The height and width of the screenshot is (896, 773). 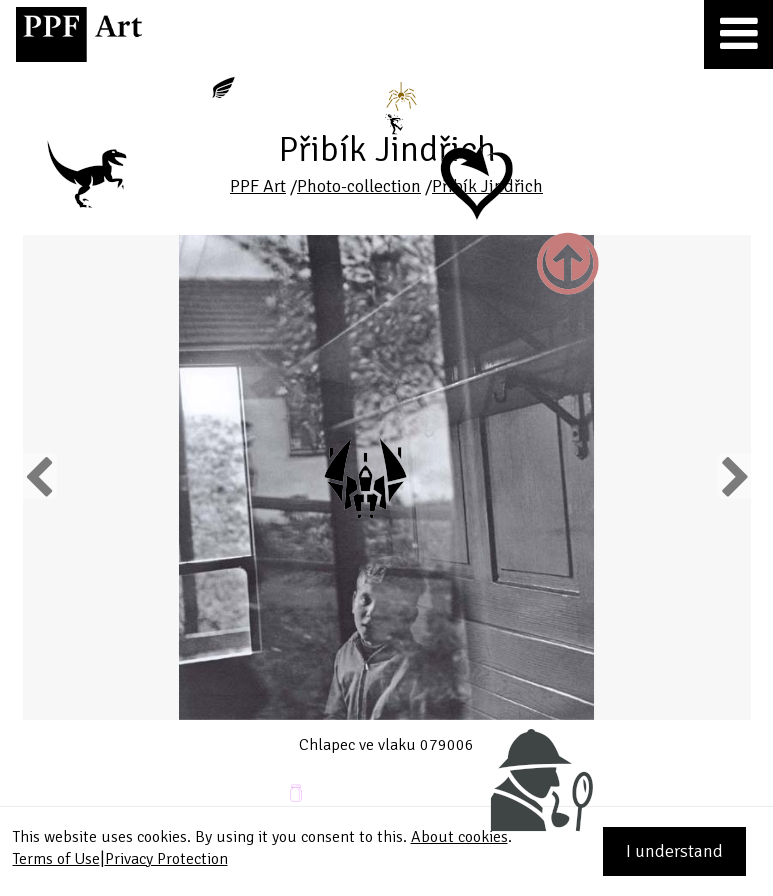 I want to click on zombie enemy or character type in a game, so click(x=395, y=124).